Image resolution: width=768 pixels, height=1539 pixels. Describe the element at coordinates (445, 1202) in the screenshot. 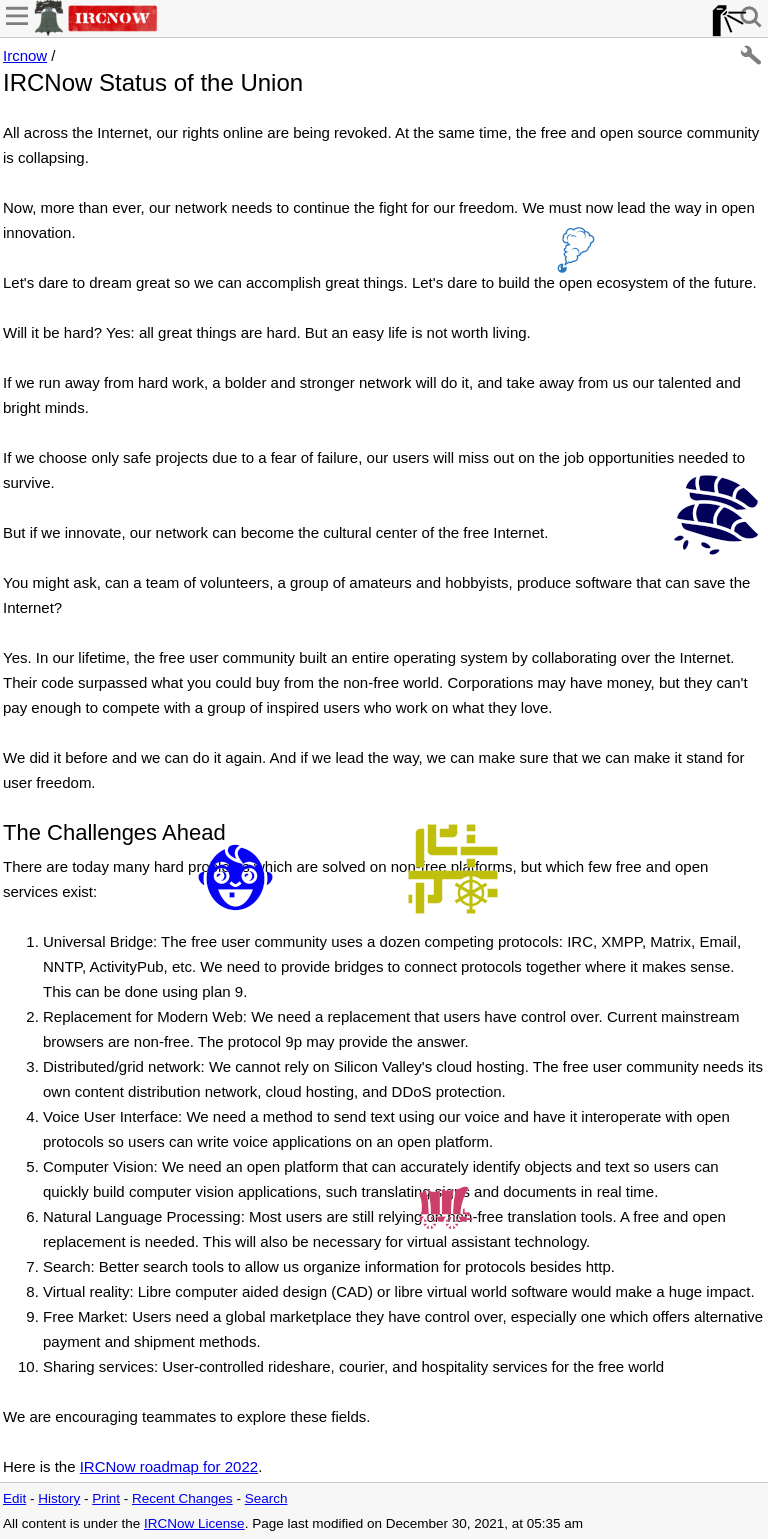

I see `access western or frontier-themed game content` at that location.